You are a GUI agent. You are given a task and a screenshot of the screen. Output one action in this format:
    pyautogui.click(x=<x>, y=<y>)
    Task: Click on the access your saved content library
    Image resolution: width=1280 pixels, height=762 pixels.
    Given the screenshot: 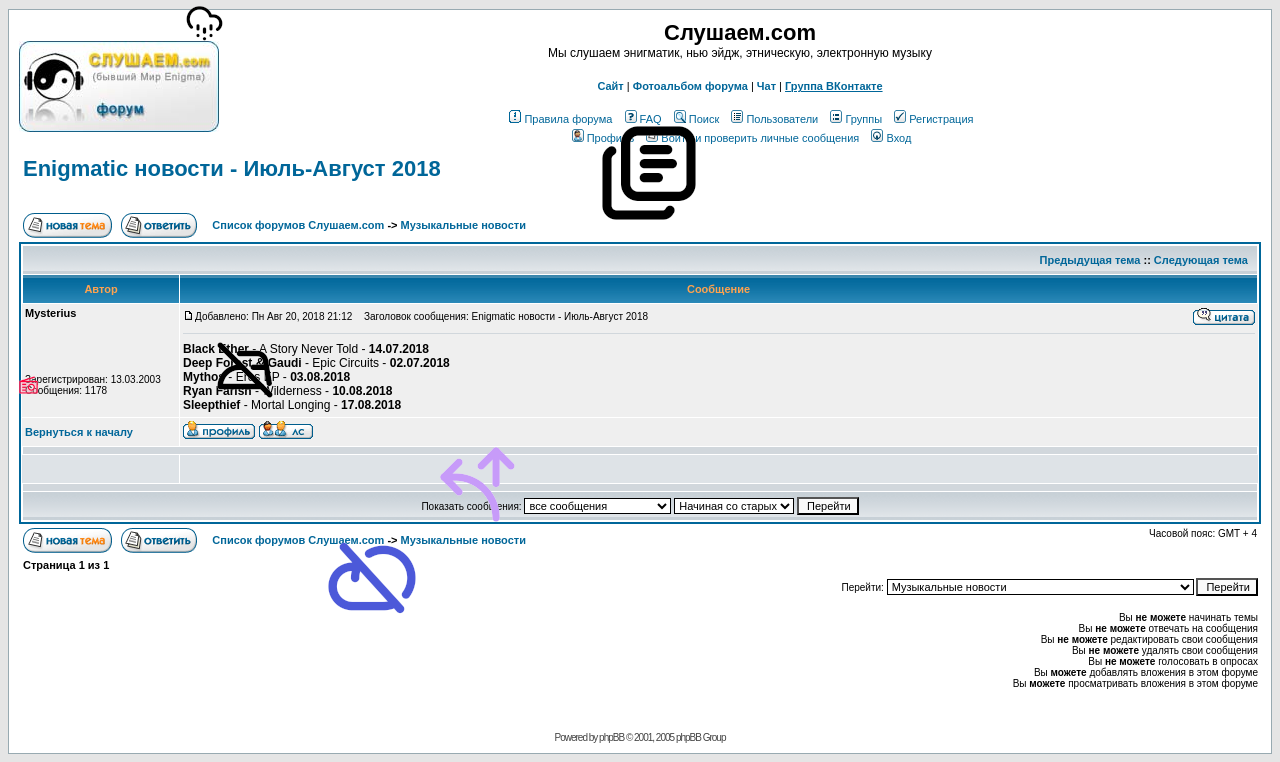 What is the action you would take?
    pyautogui.click(x=649, y=173)
    